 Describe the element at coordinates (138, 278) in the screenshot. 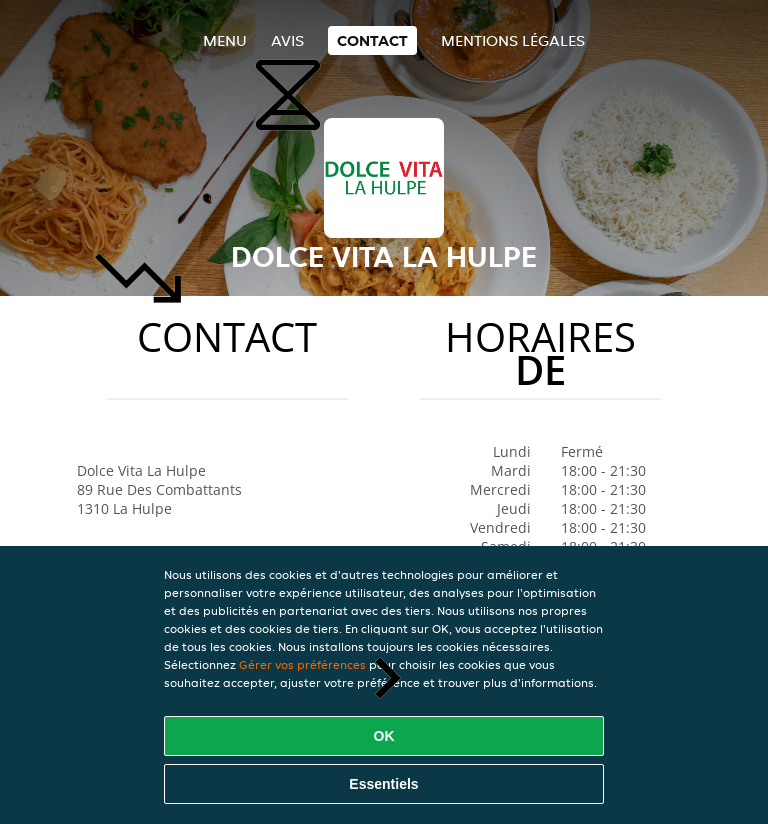

I see `indicates a declining trend or decrease in value` at that location.